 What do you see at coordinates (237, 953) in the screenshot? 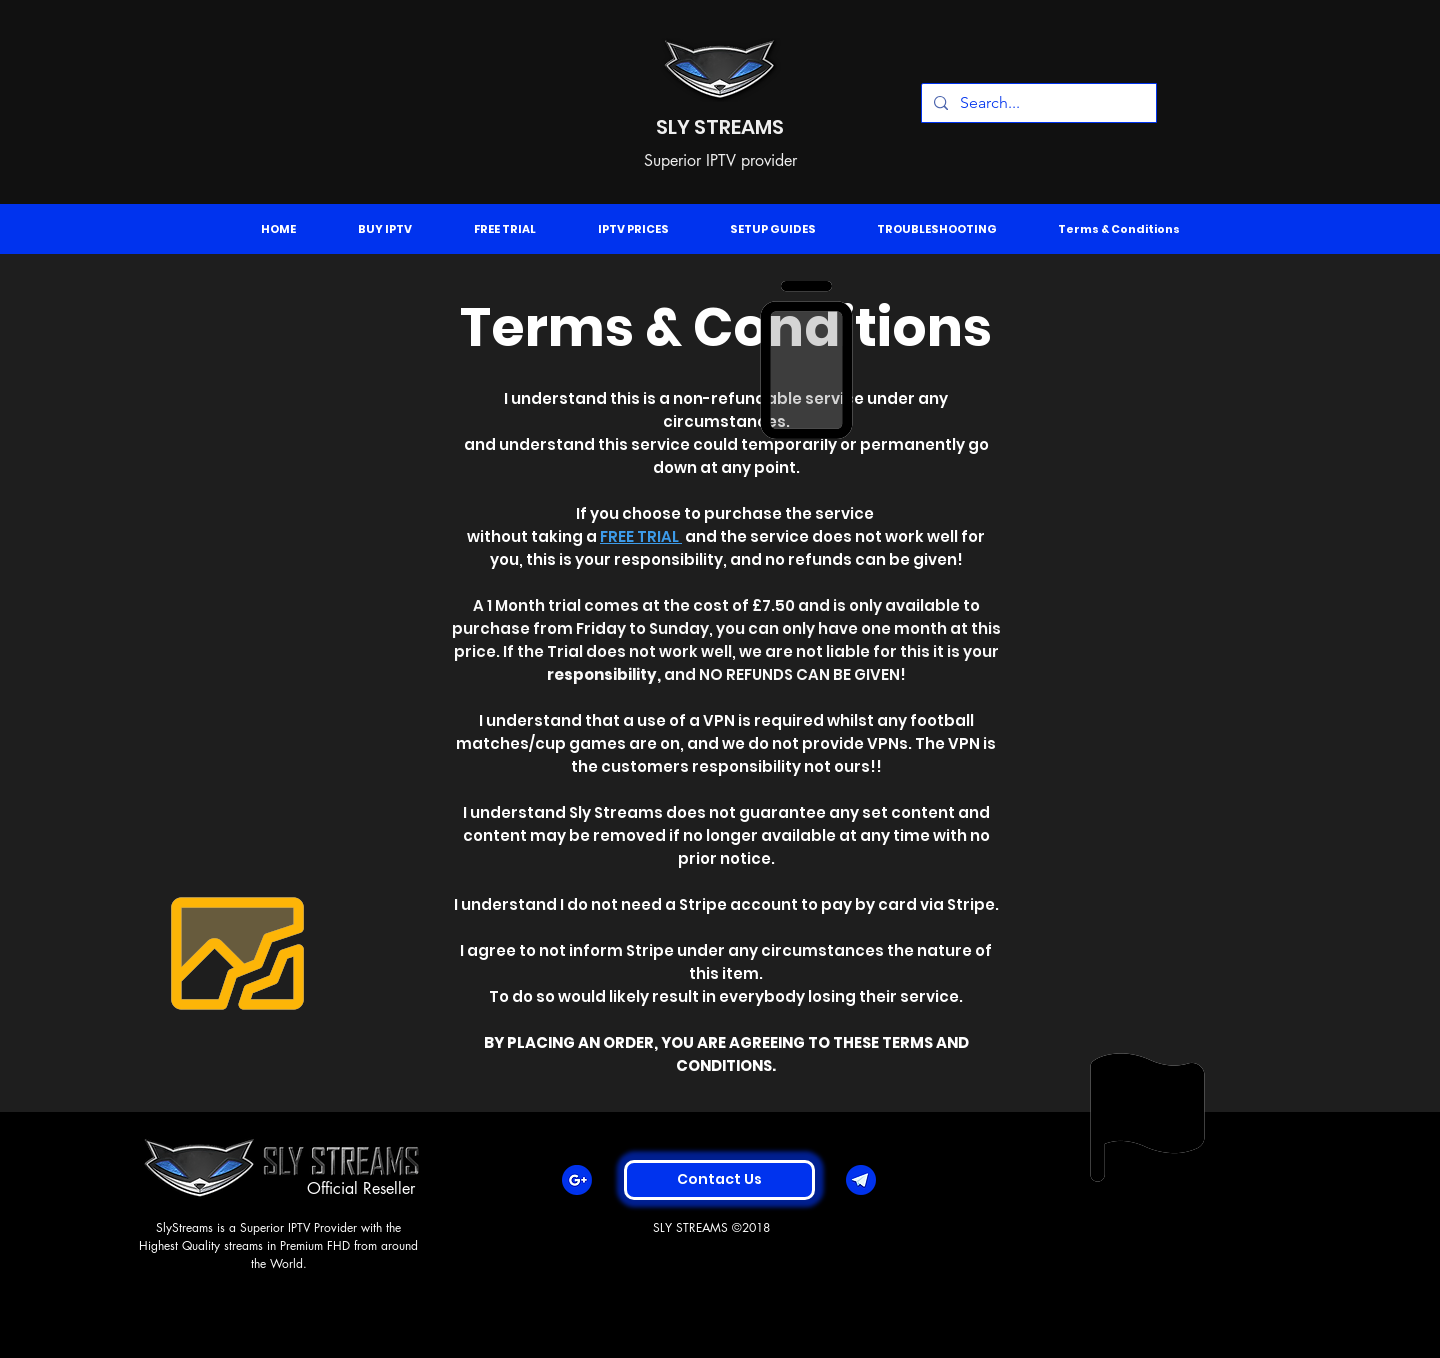
I see `indicates a broken or corrupted image file` at bounding box center [237, 953].